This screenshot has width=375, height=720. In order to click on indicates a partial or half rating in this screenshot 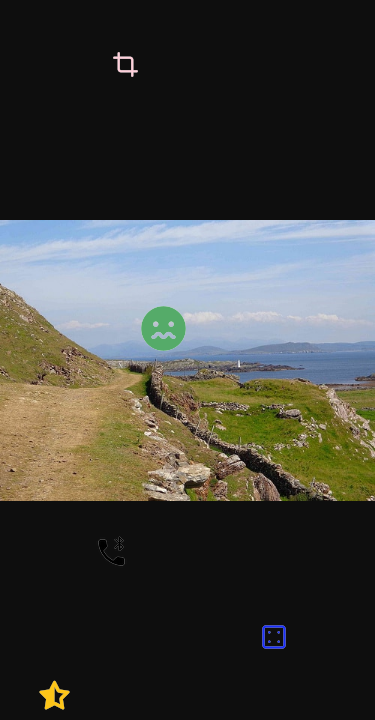, I will do `click(54, 696)`.